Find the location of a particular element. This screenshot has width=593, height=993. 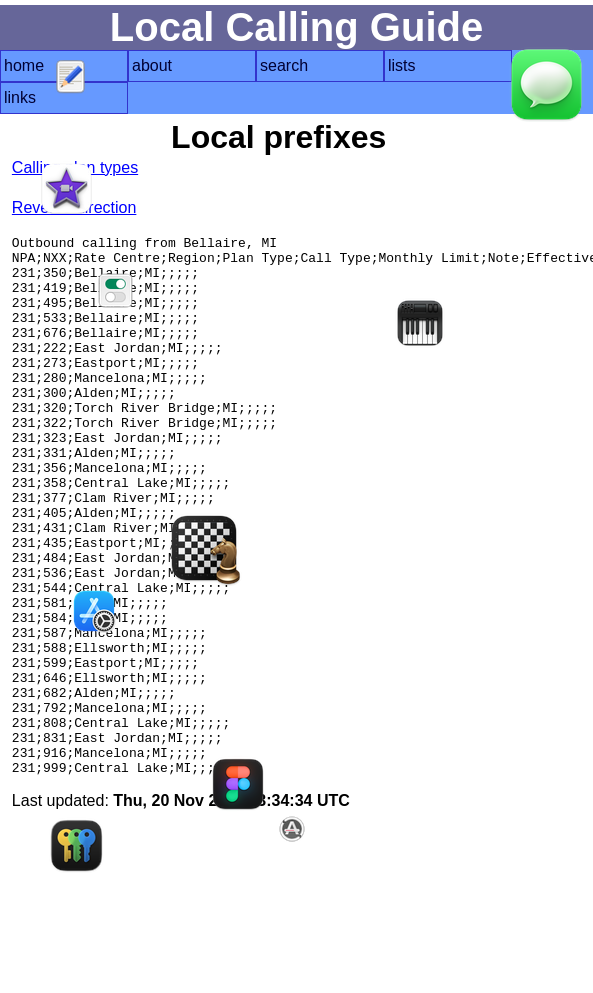

open the chess app is located at coordinates (204, 548).